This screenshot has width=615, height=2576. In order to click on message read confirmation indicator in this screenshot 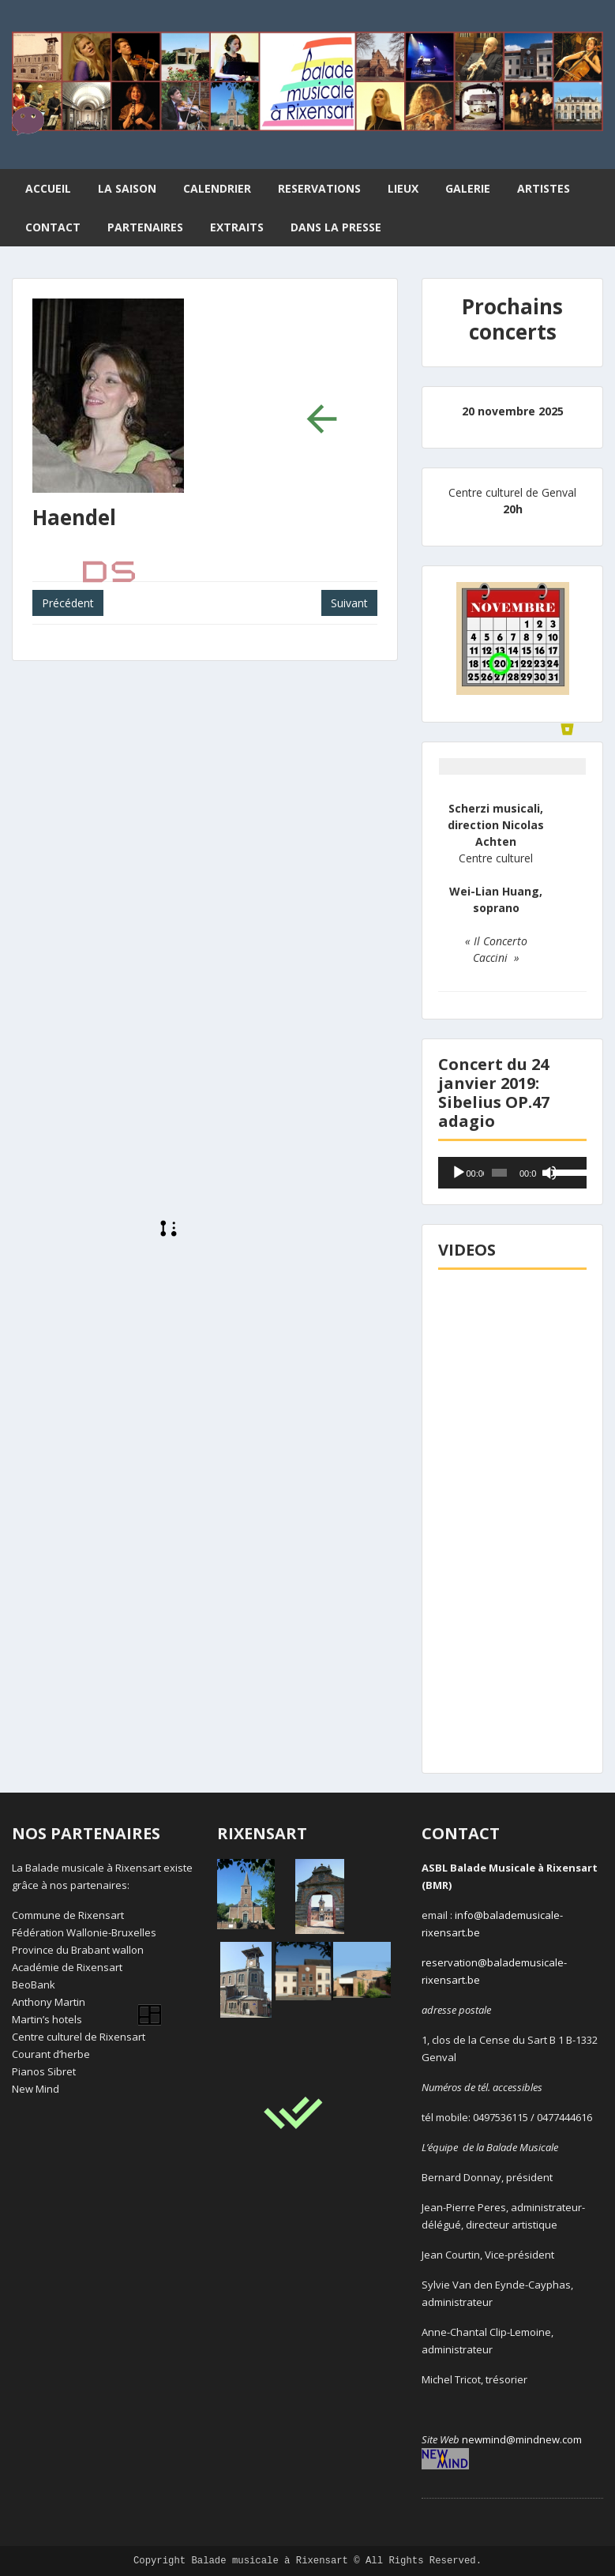, I will do `click(293, 2112)`.